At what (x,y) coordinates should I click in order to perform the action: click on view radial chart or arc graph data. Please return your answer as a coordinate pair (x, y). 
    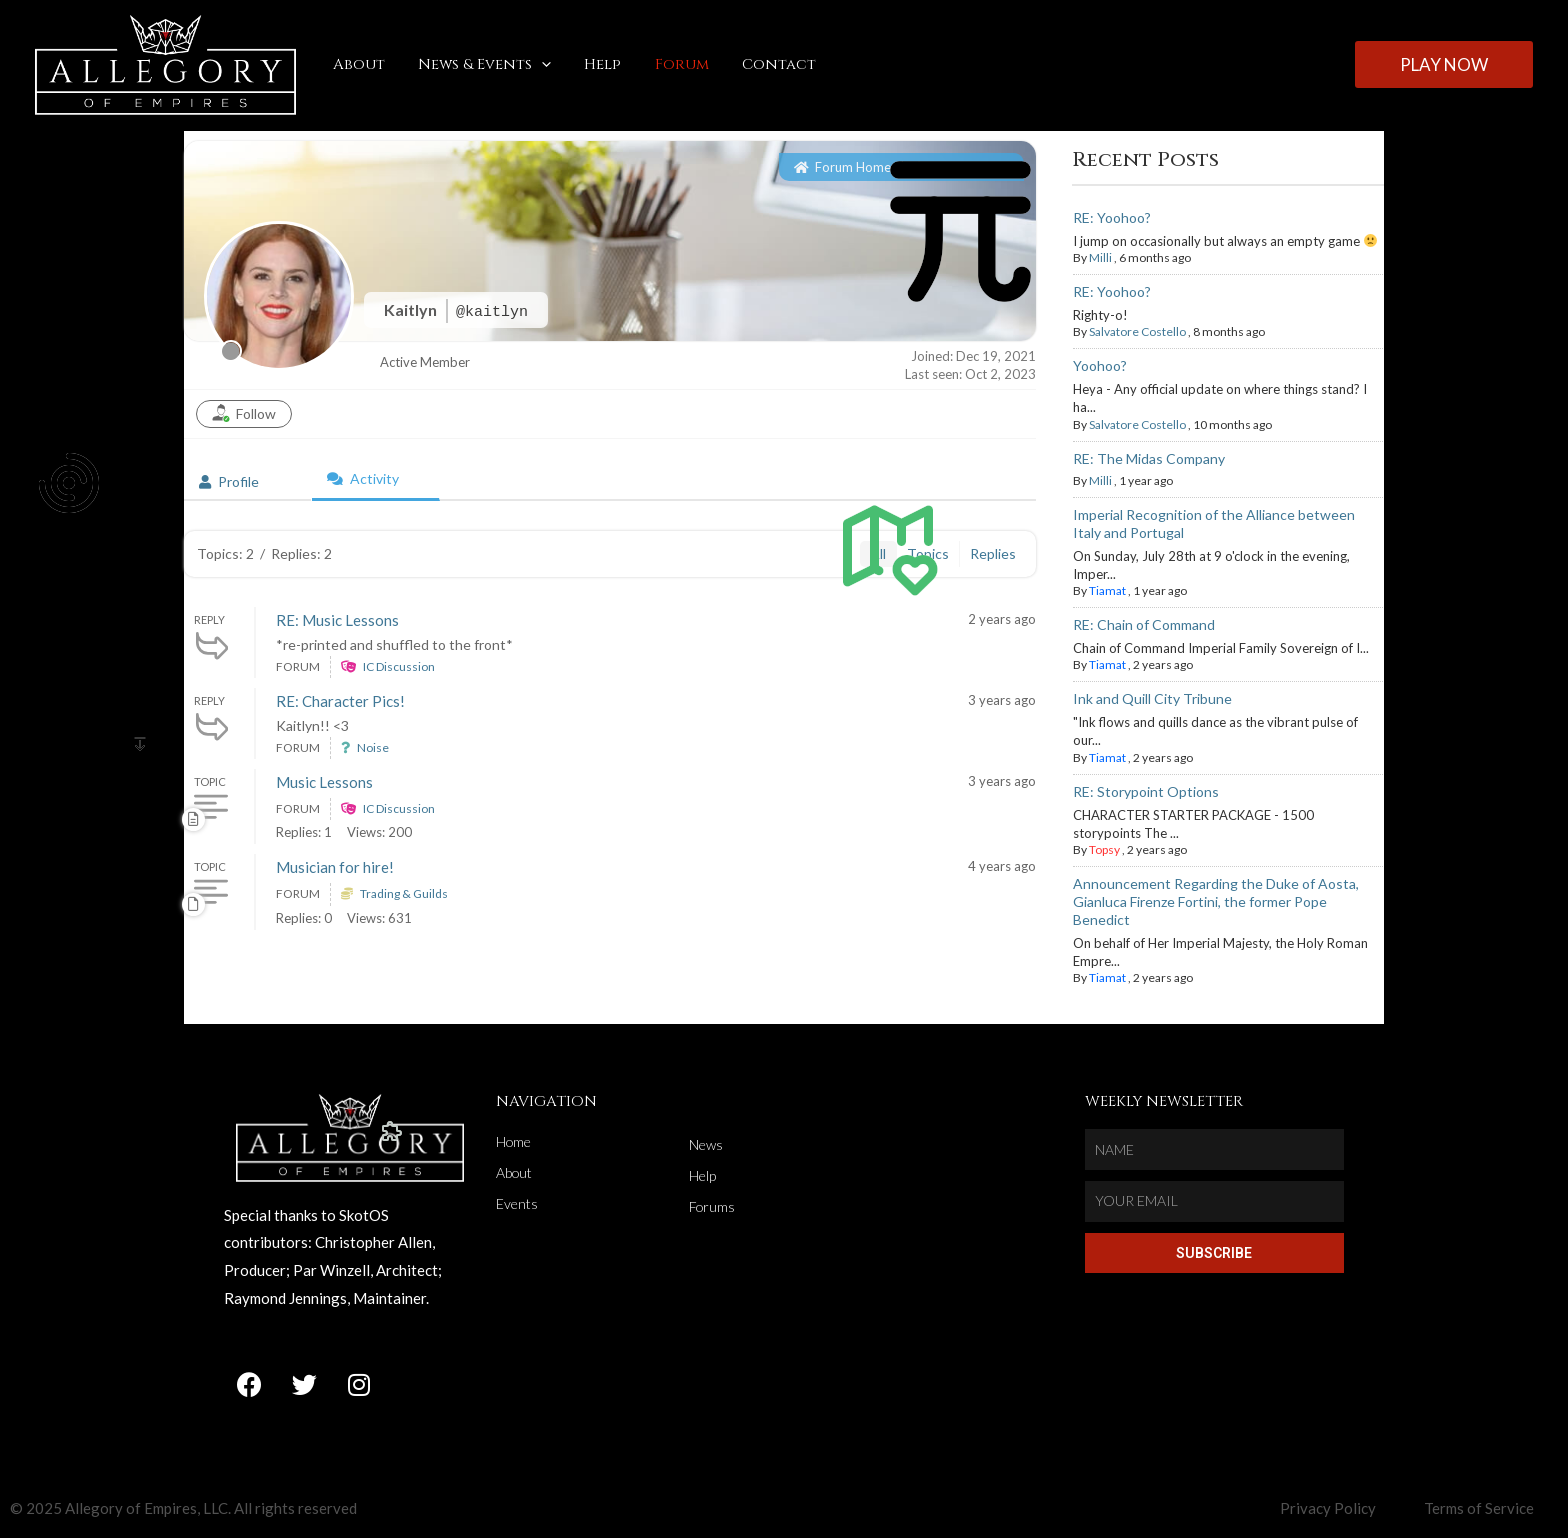
    Looking at the image, I should click on (69, 483).